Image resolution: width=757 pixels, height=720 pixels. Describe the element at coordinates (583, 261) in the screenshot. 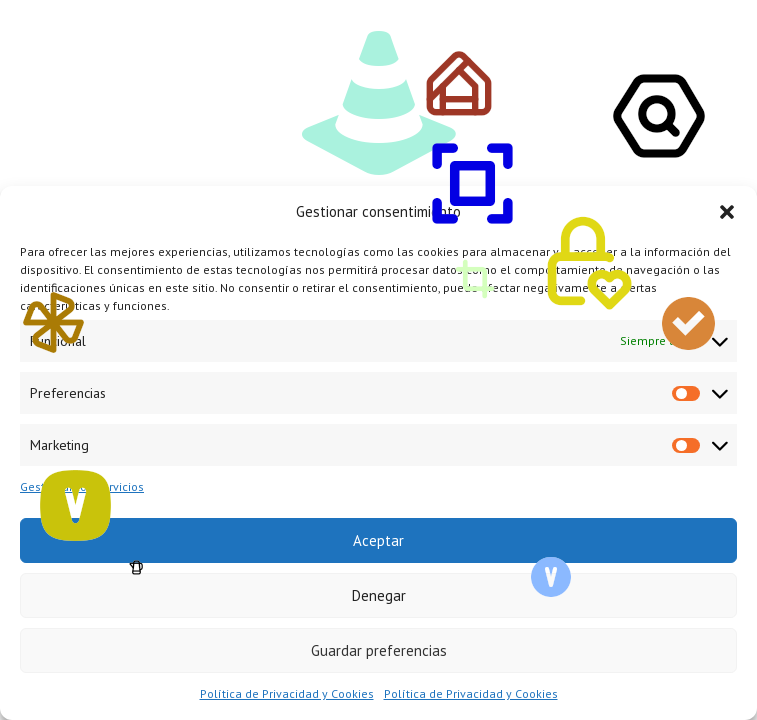

I see `protect or secure your favorites` at that location.